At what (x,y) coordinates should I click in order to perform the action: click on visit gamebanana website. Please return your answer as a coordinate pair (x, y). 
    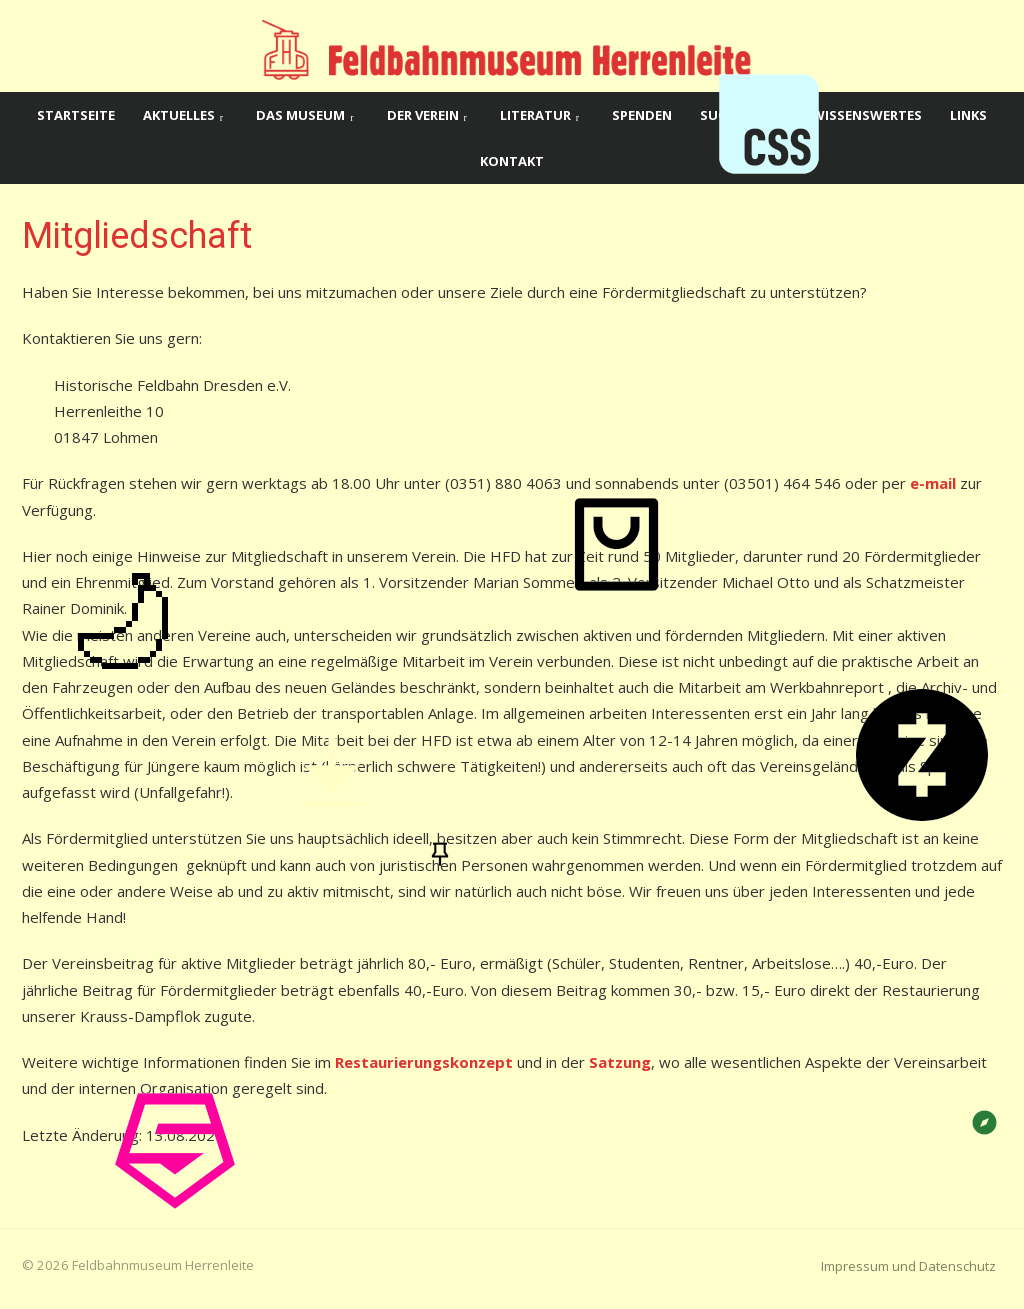
    Looking at the image, I should click on (123, 621).